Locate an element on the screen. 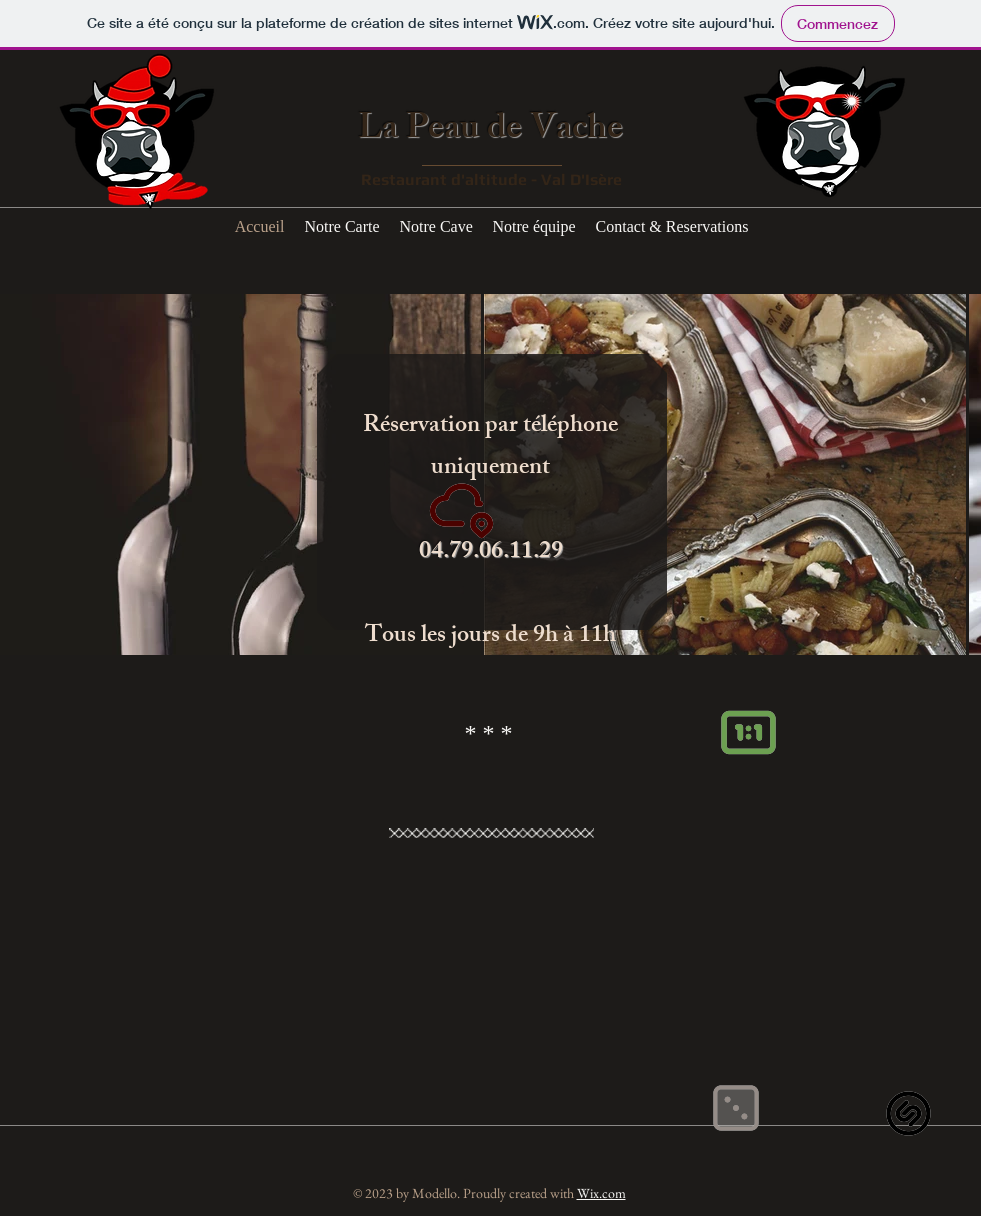  identify a song with Shazam is located at coordinates (908, 1113).